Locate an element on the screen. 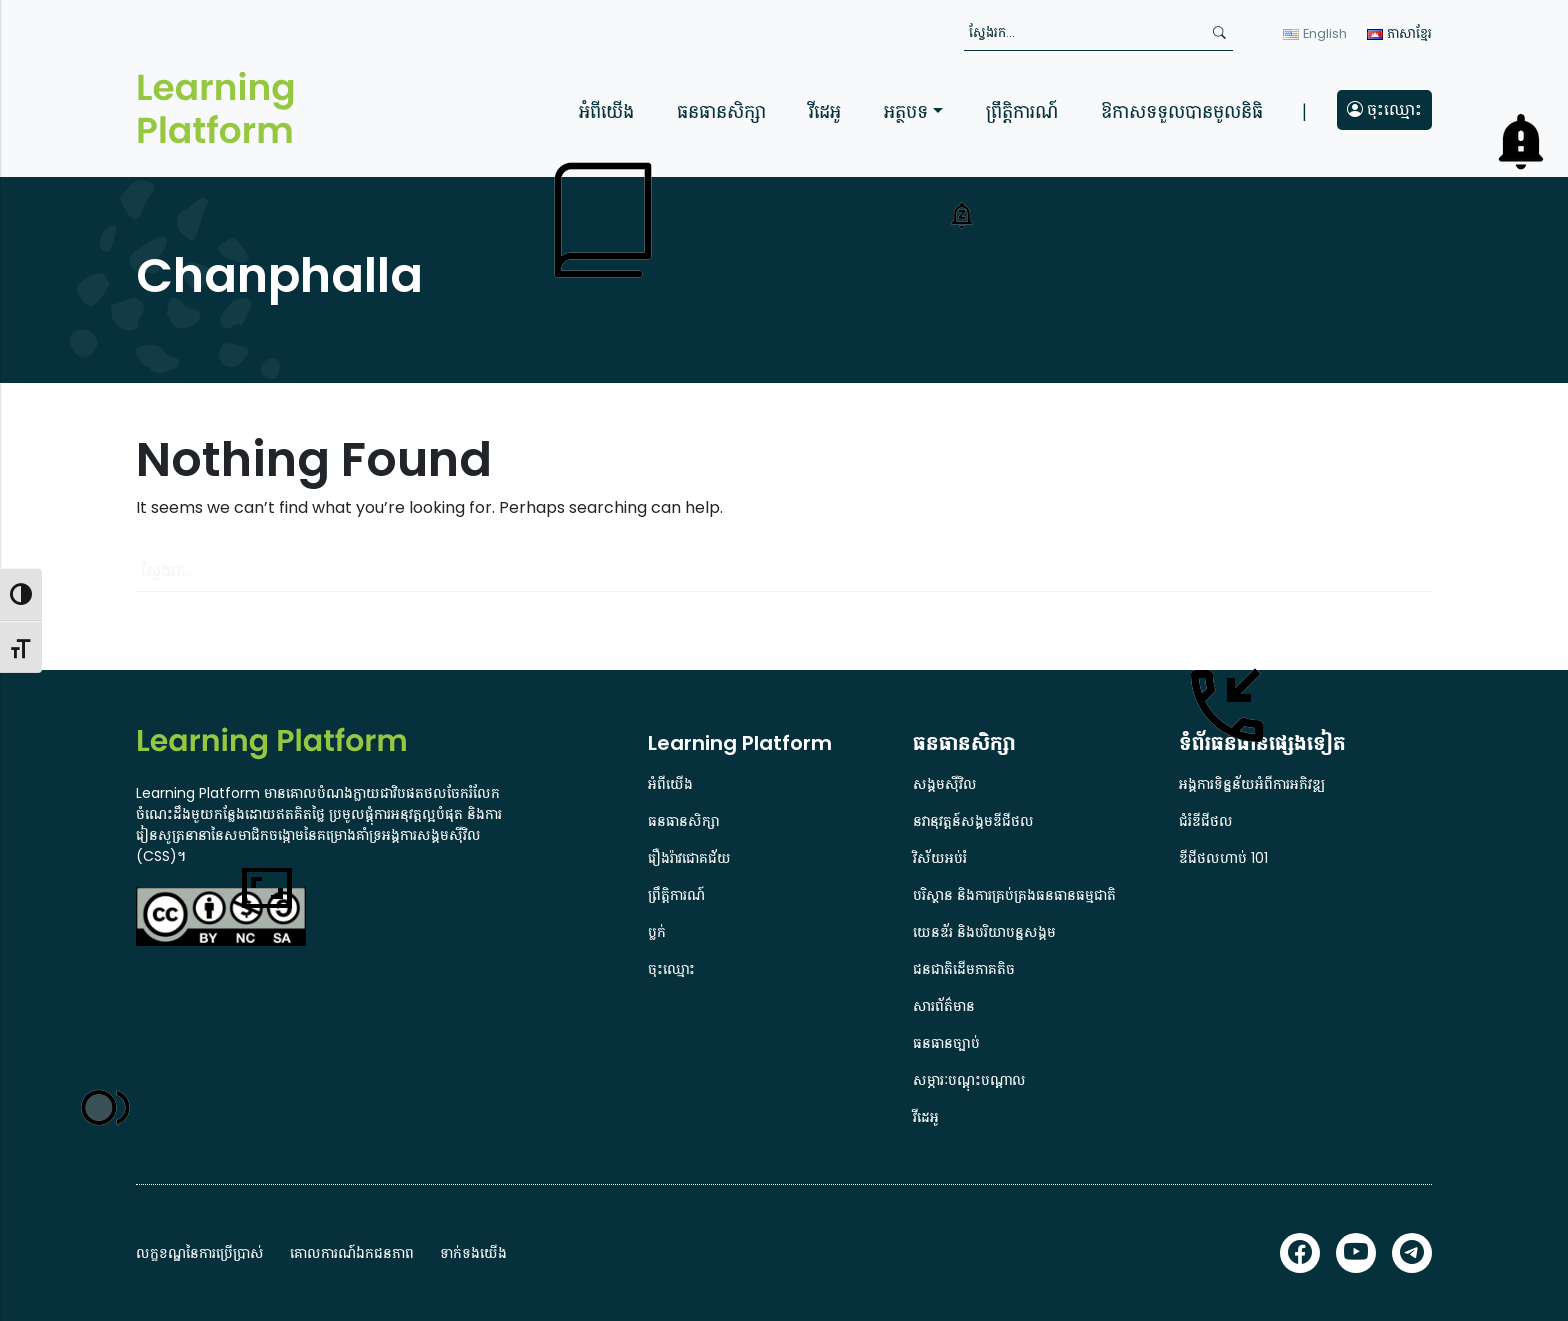 This screenshot has width=1568, height=1321. indicates a missed call that needs to be returned is located at coordinates (1227, 706).